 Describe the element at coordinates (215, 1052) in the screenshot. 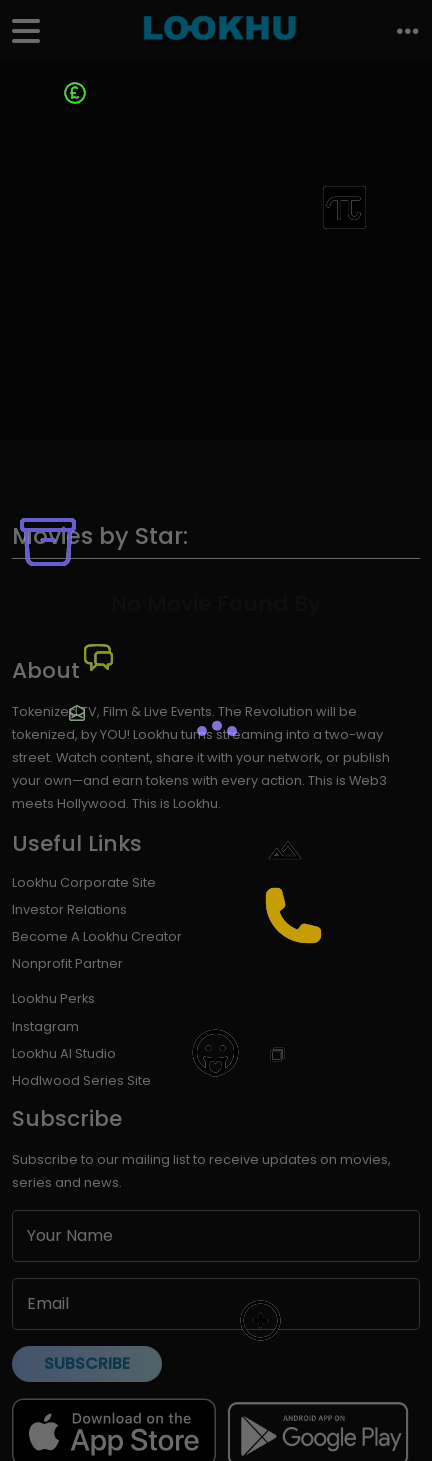

I see `insert playful or silly emoji in message` at that location.